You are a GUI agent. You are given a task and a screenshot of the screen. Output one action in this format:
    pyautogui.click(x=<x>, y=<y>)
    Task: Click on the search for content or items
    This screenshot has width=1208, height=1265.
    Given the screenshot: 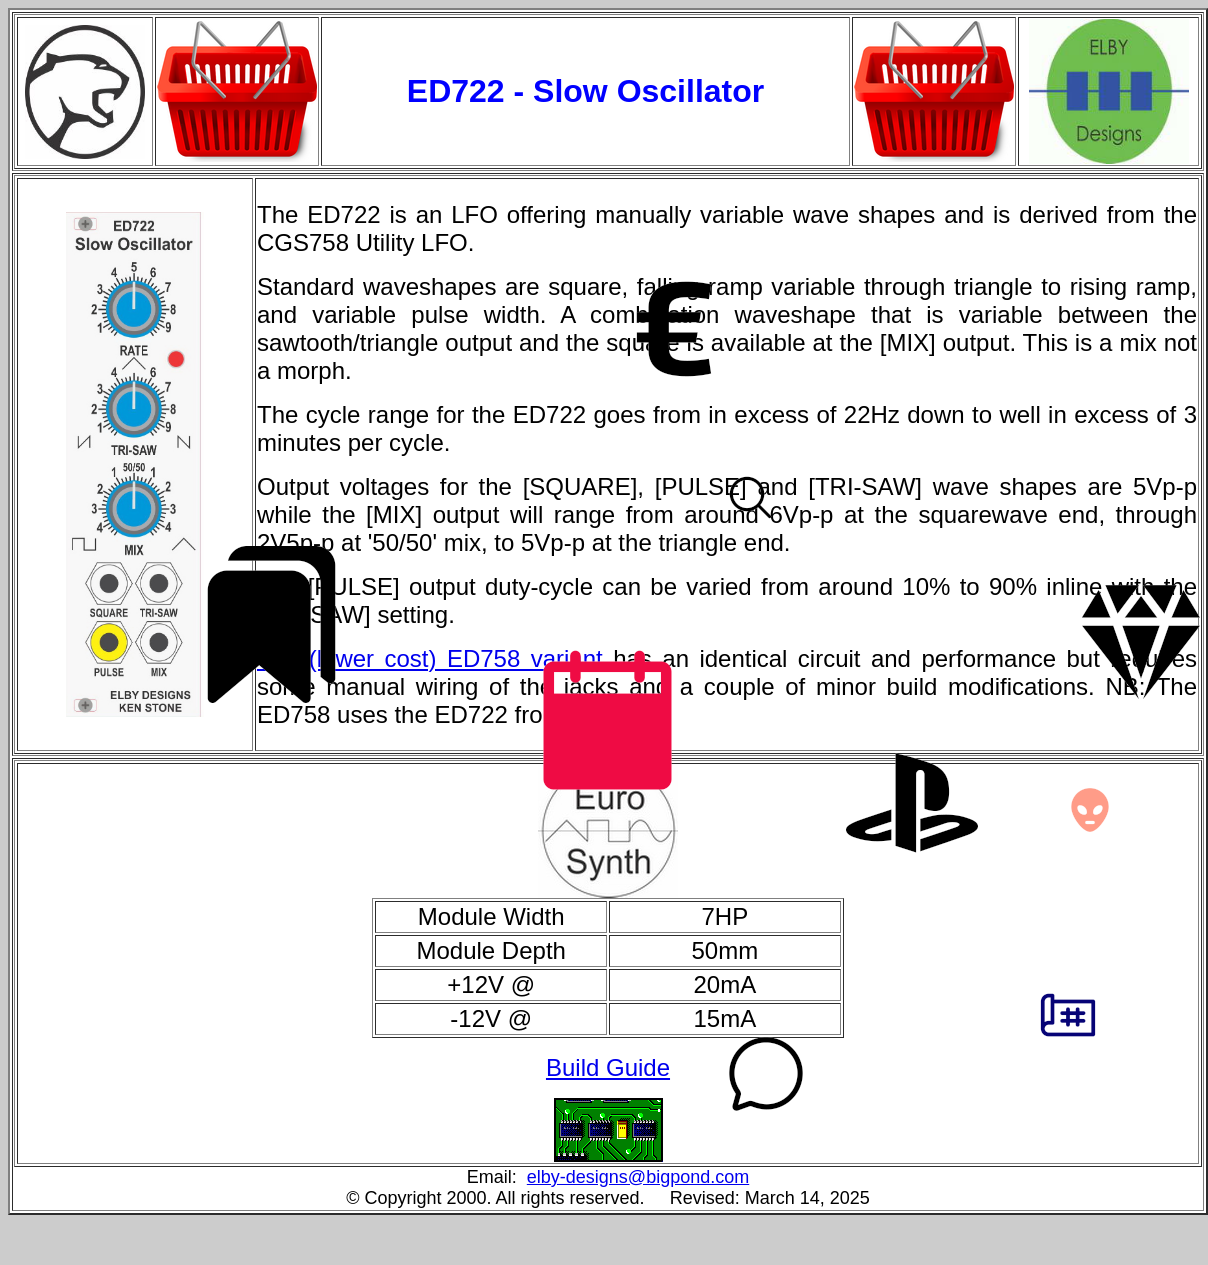 What is the action you would take?
    pyautogui.click(x=750, y=497)
    